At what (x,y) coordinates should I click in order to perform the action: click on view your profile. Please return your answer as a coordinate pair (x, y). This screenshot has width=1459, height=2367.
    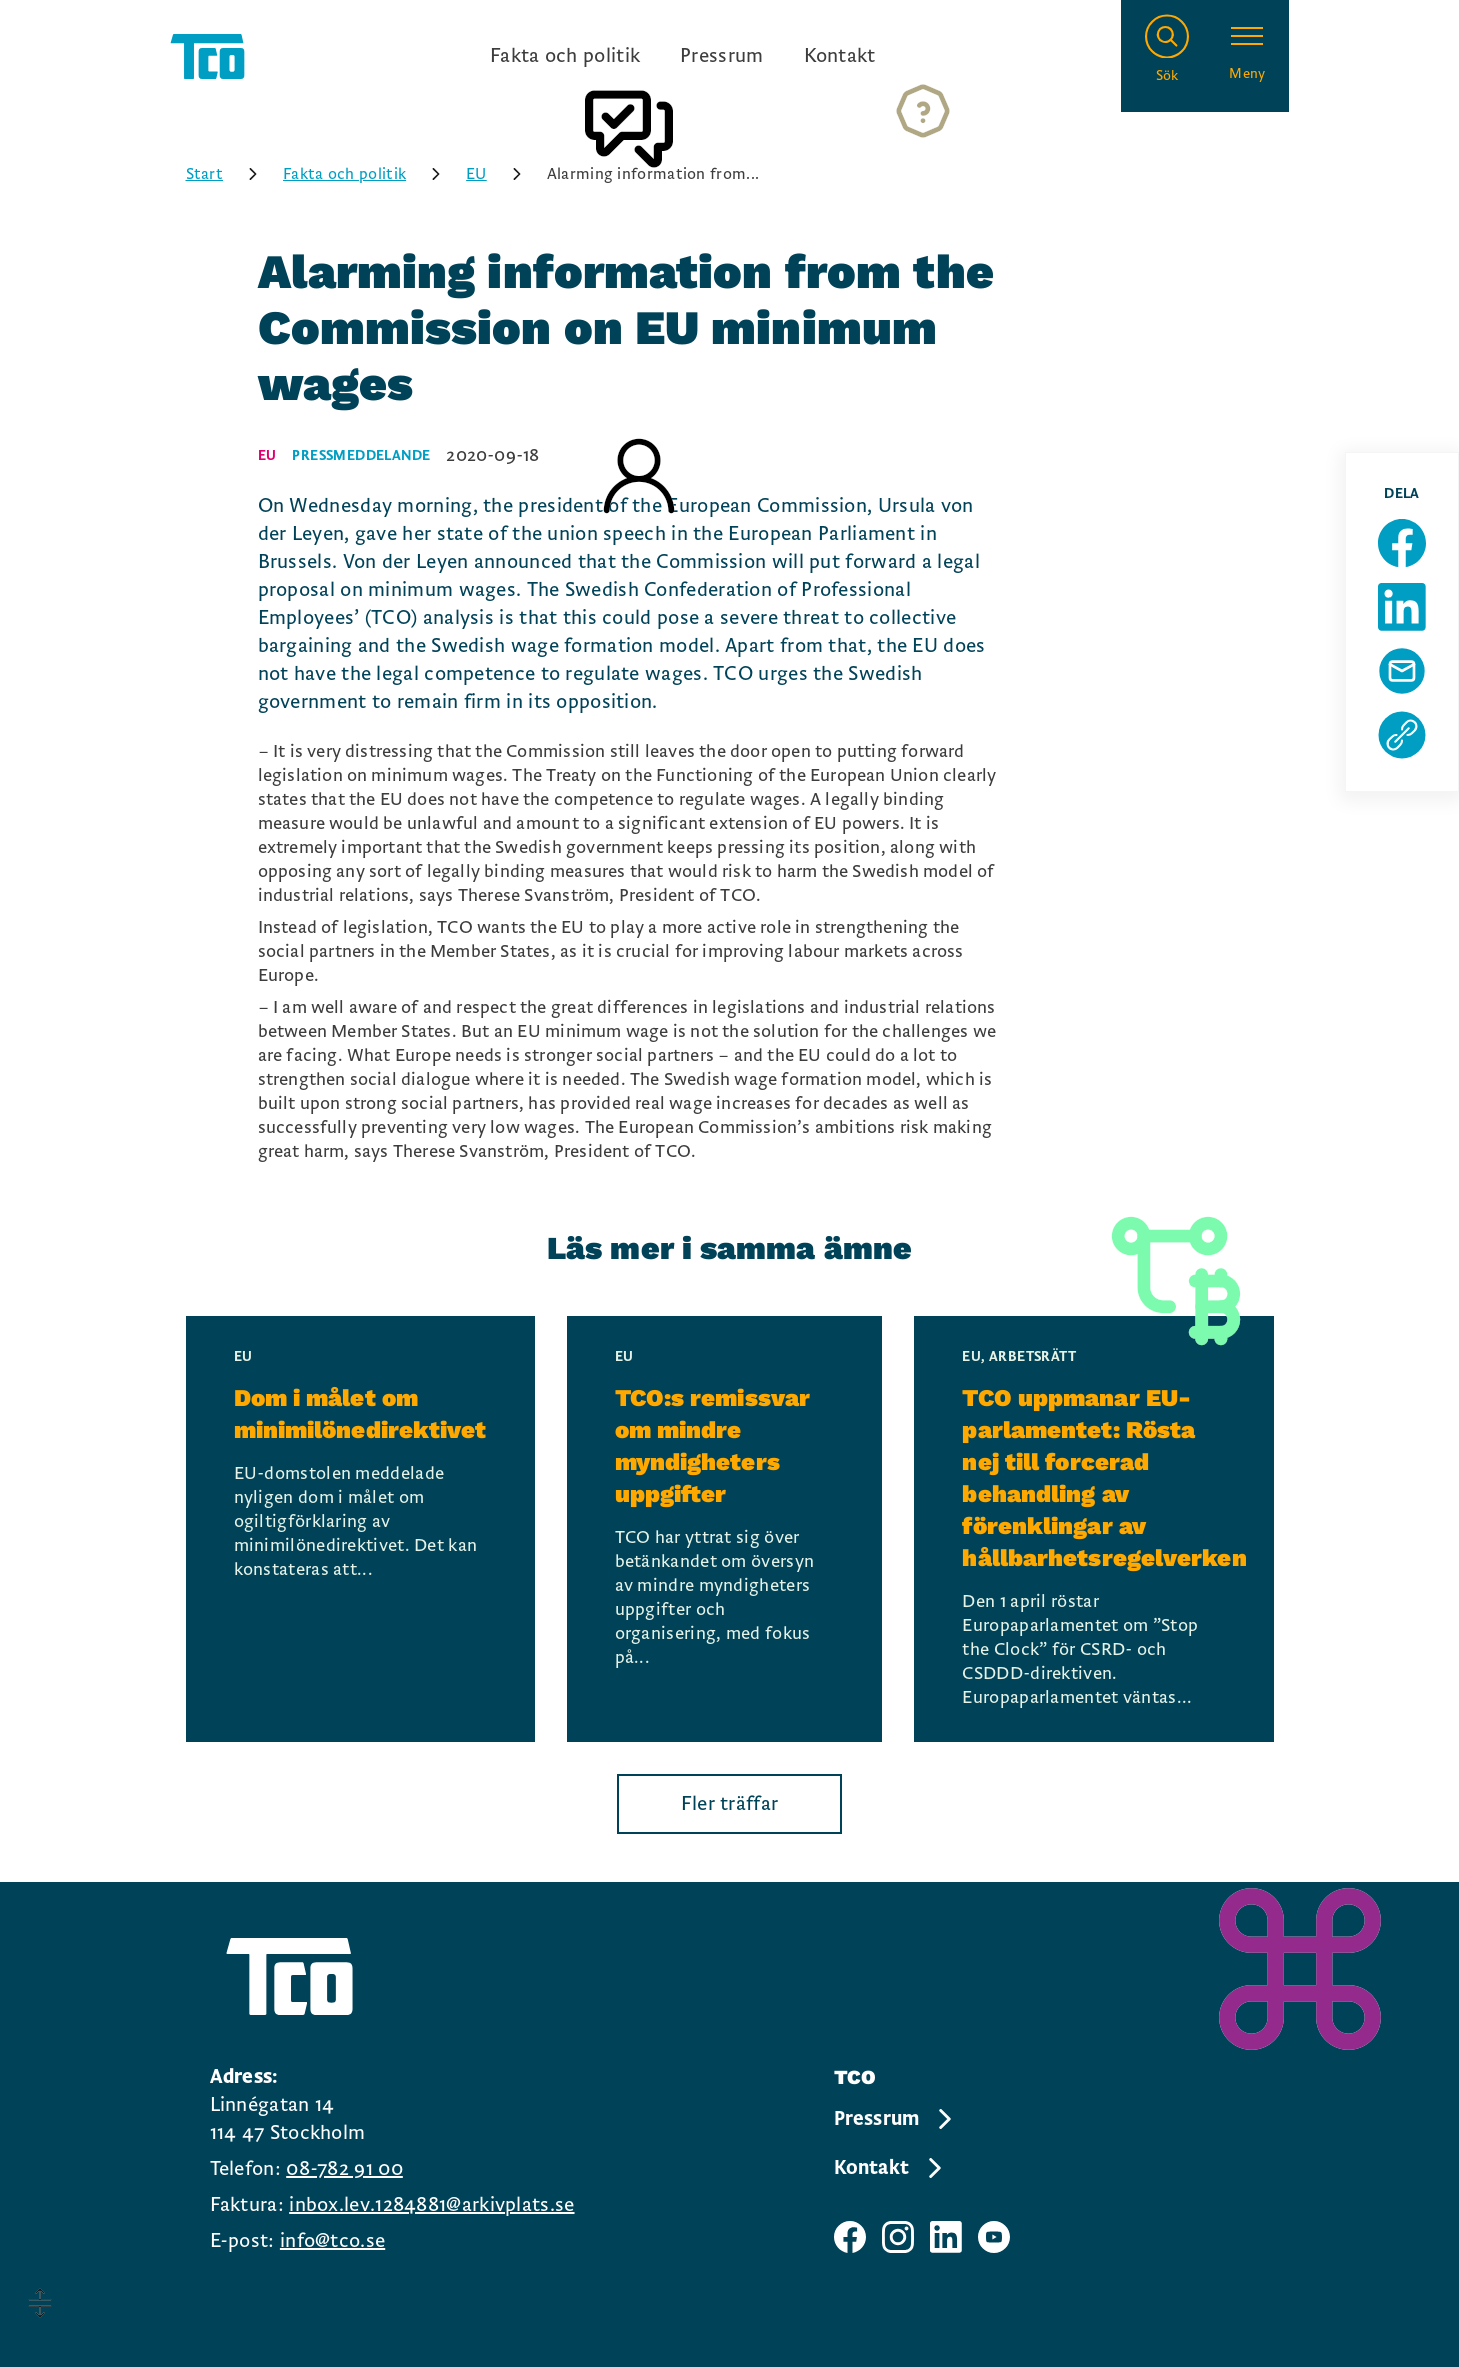
    Looking at the image, I should click on (639, 476).